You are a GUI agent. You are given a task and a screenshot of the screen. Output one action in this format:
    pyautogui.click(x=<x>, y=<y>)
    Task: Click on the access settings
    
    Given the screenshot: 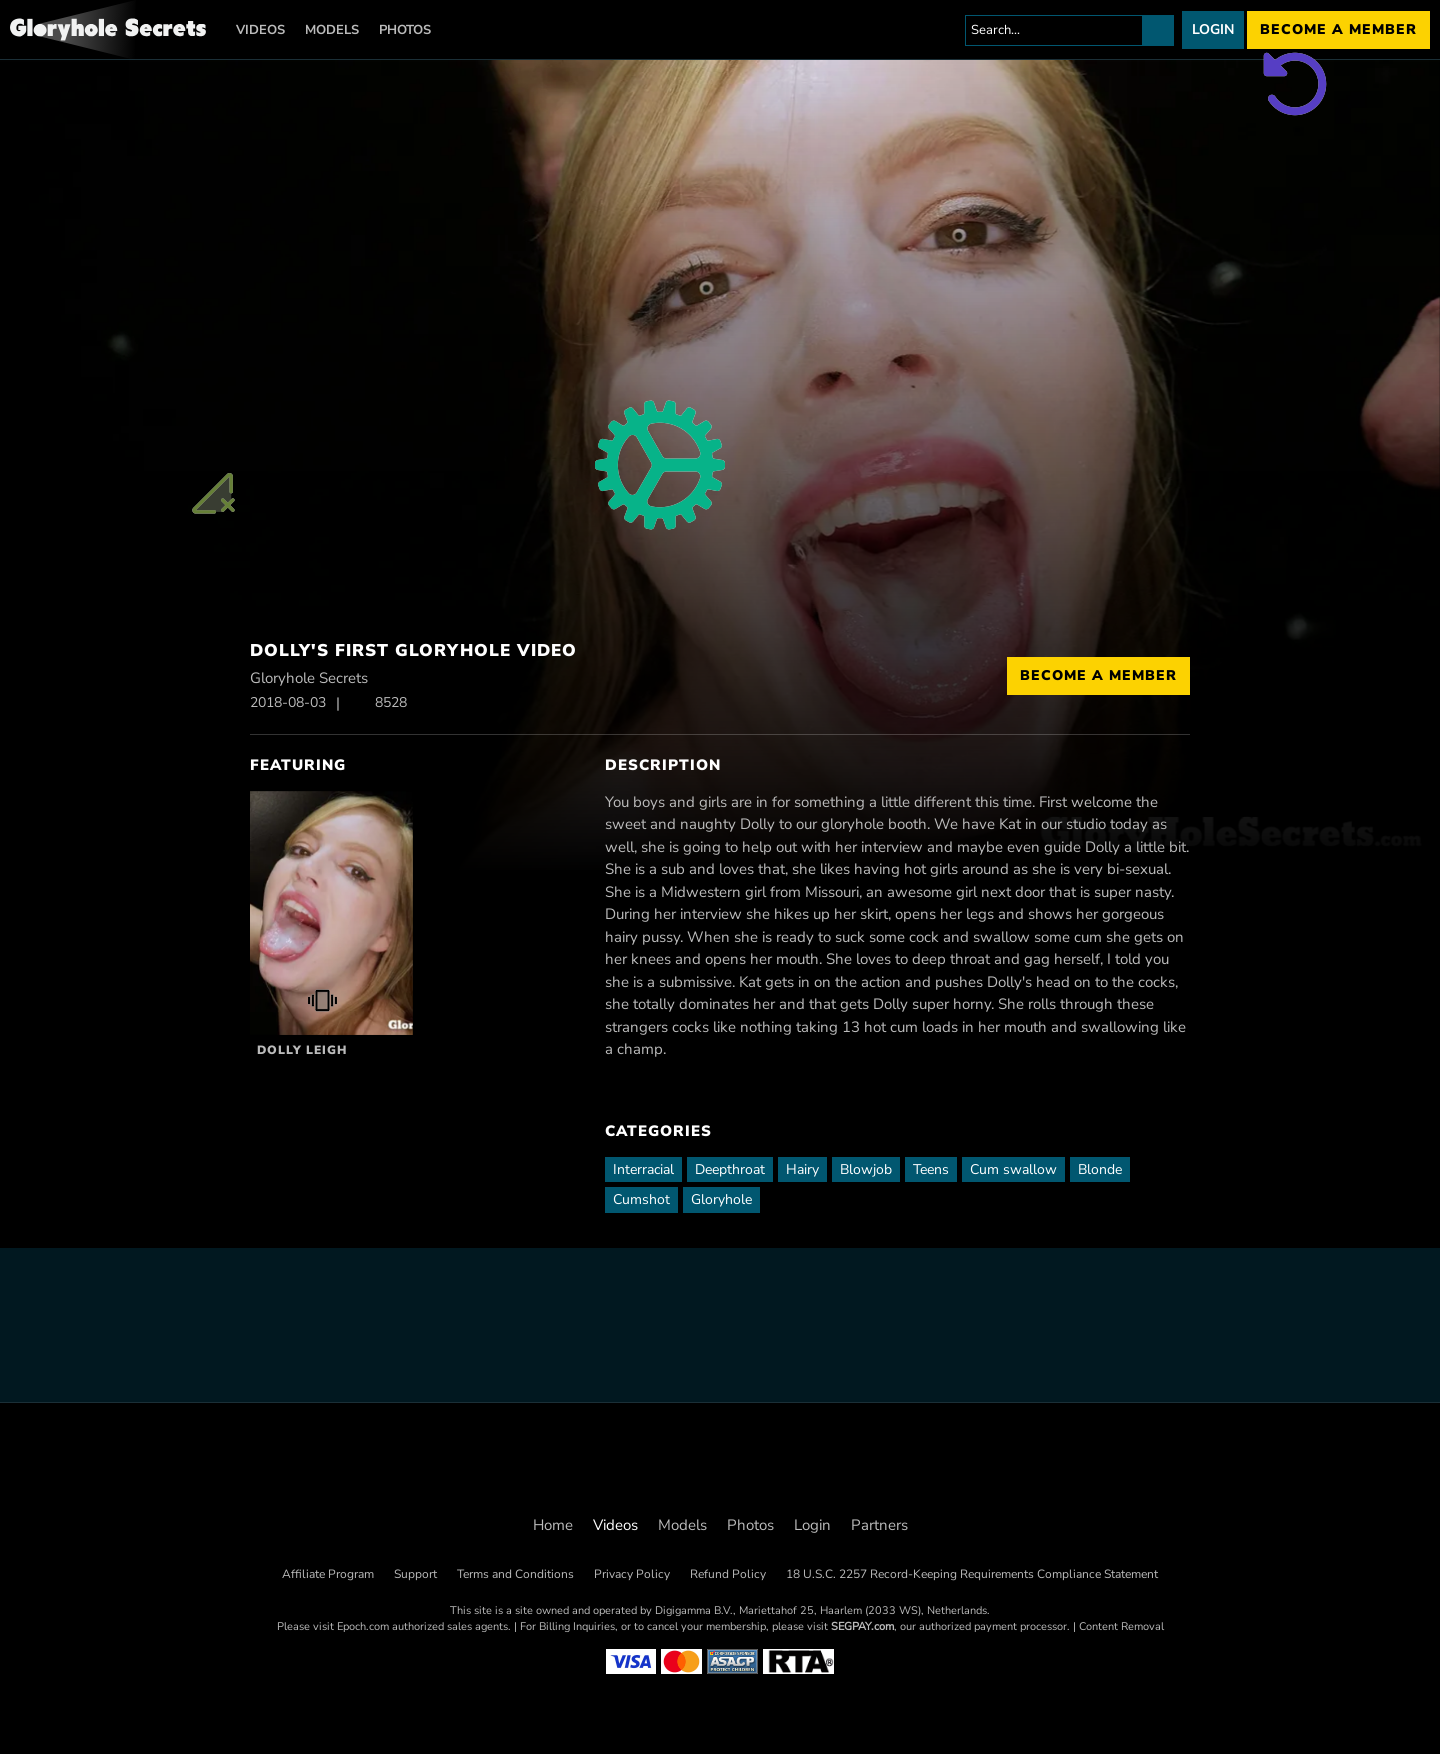 What is the action you would take?
    pyautogui.click(x=660, y=465)
    